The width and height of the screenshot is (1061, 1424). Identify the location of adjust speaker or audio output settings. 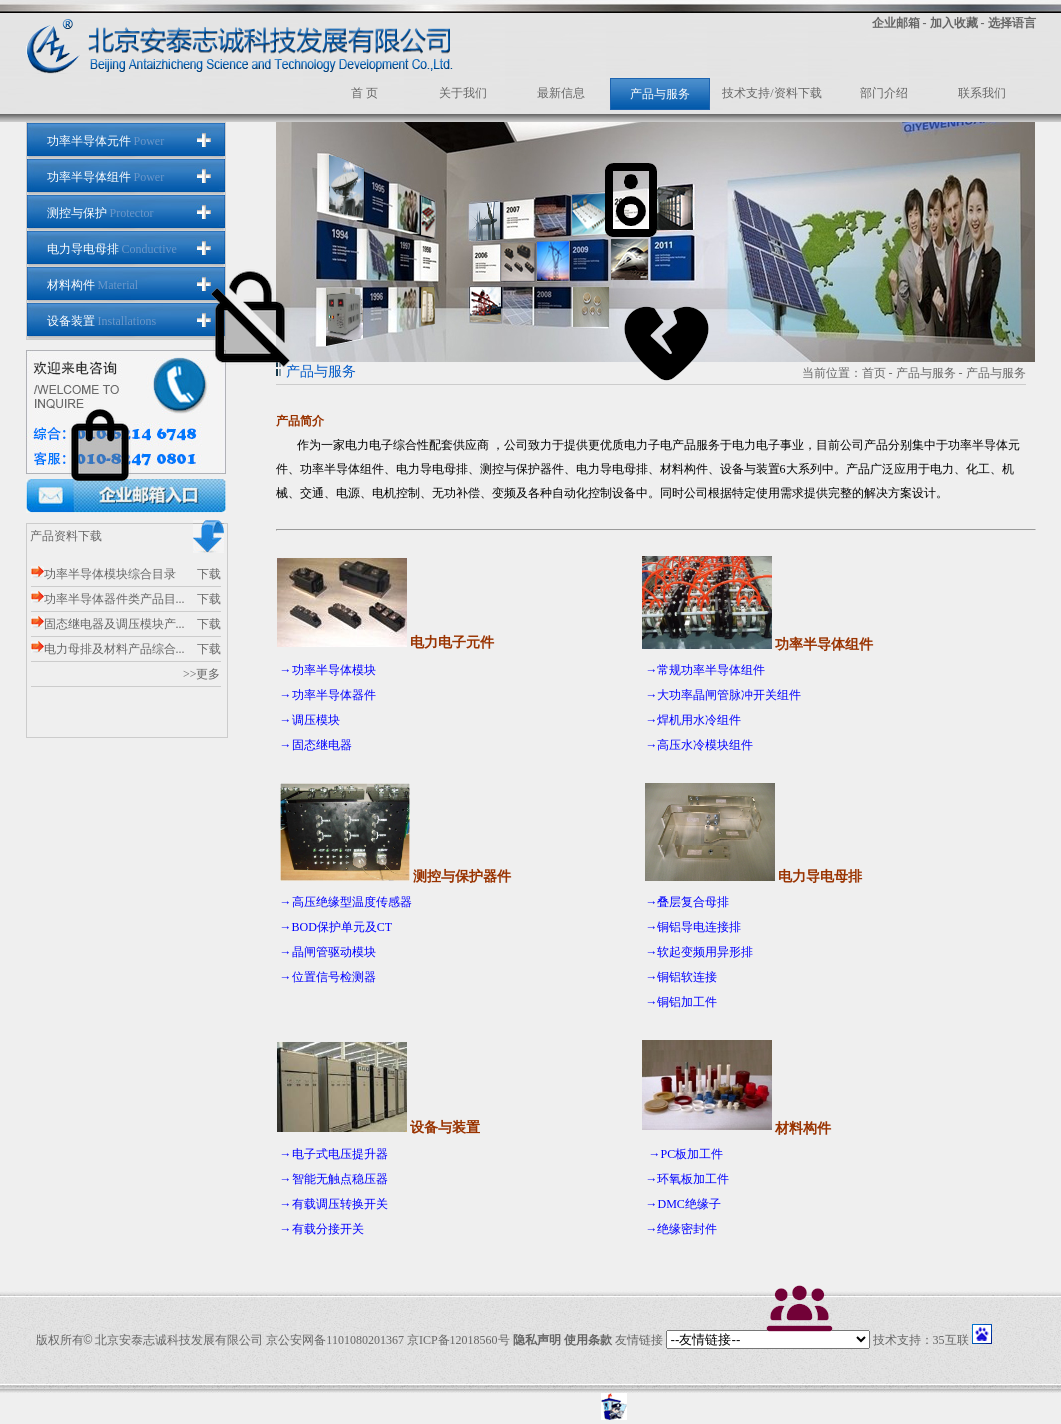
(631, 200).